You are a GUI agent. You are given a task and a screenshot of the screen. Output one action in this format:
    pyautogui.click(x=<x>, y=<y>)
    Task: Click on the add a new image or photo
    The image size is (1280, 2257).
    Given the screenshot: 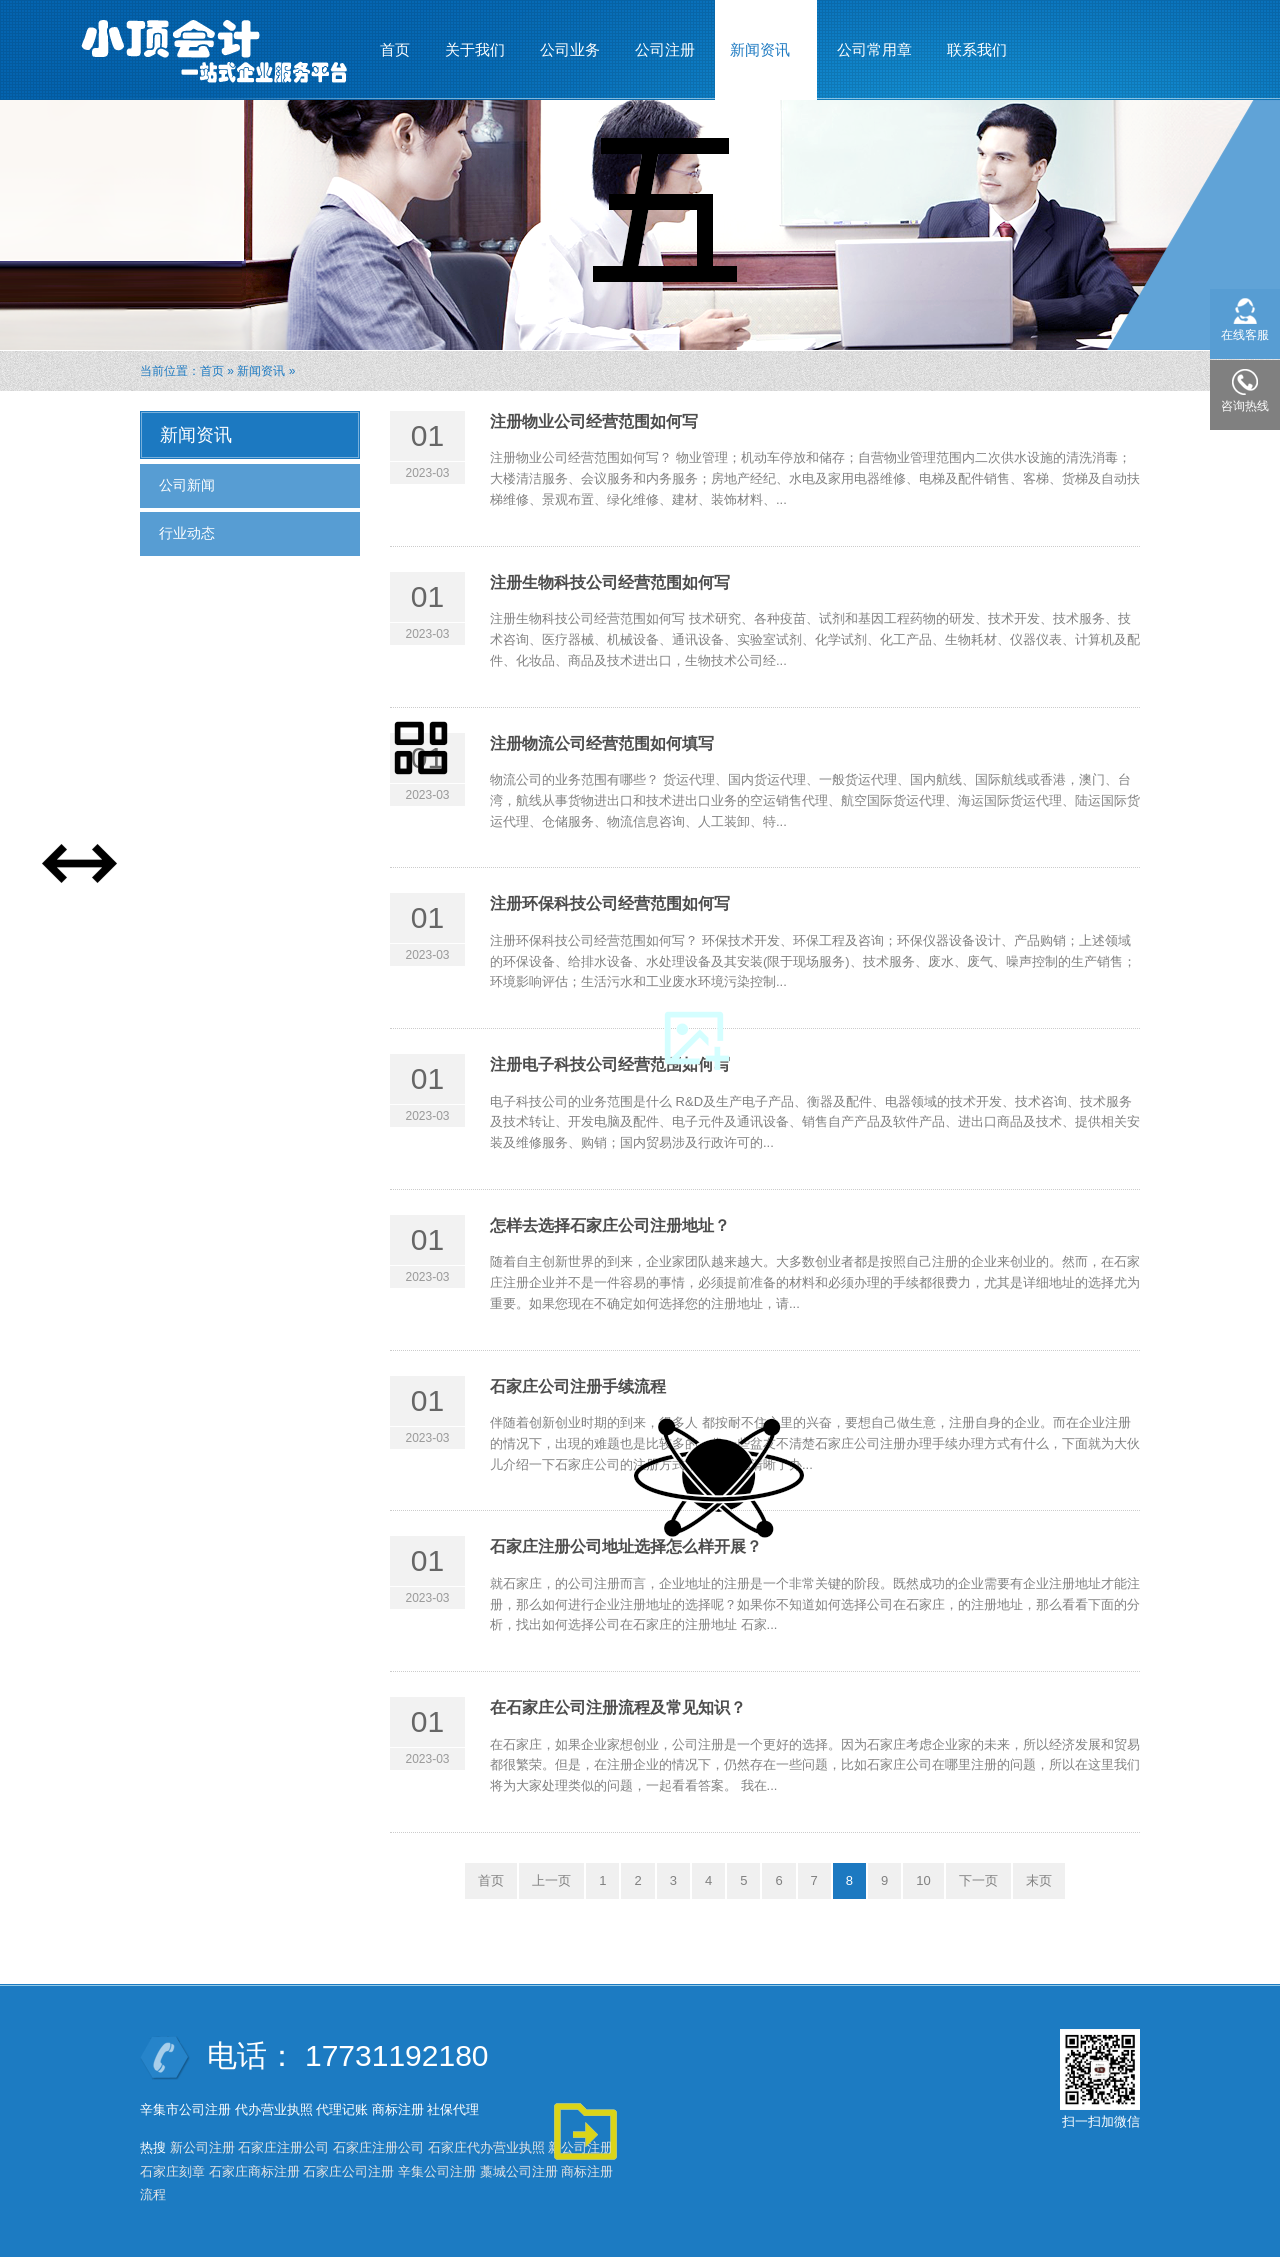 What is the action you would take?
    pyautogui.click(x=694, y=1038)
    